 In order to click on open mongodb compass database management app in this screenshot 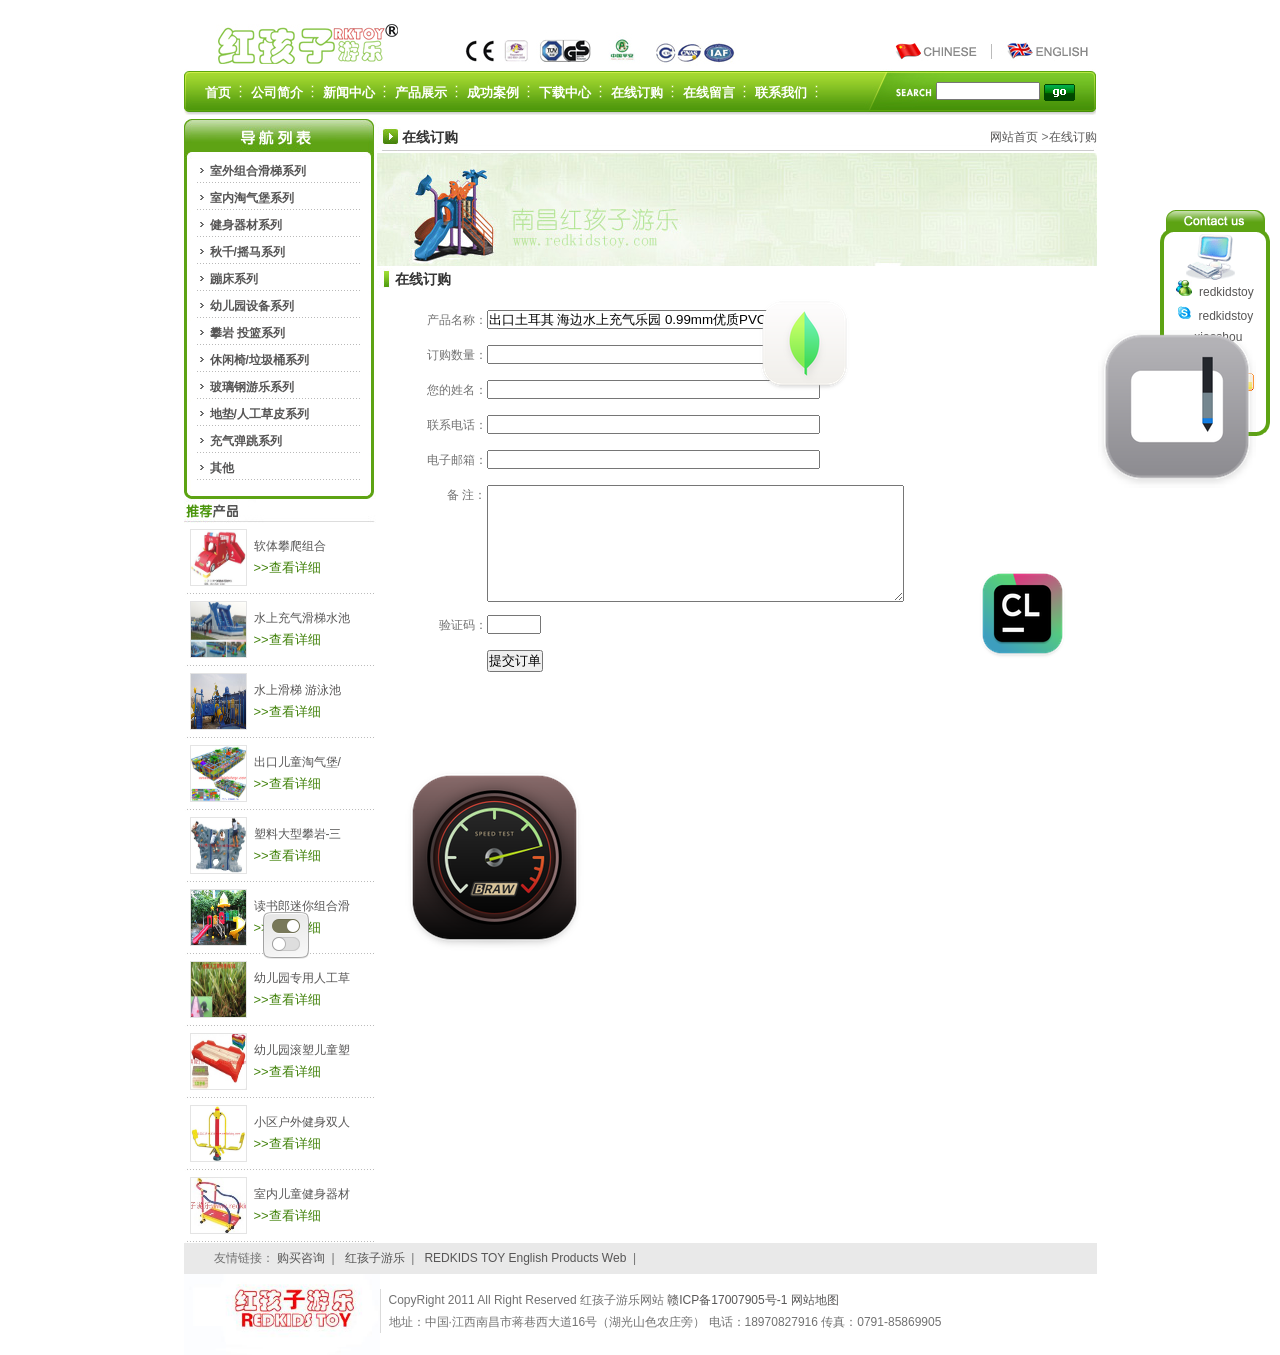, I will do `click(804, 343)`.